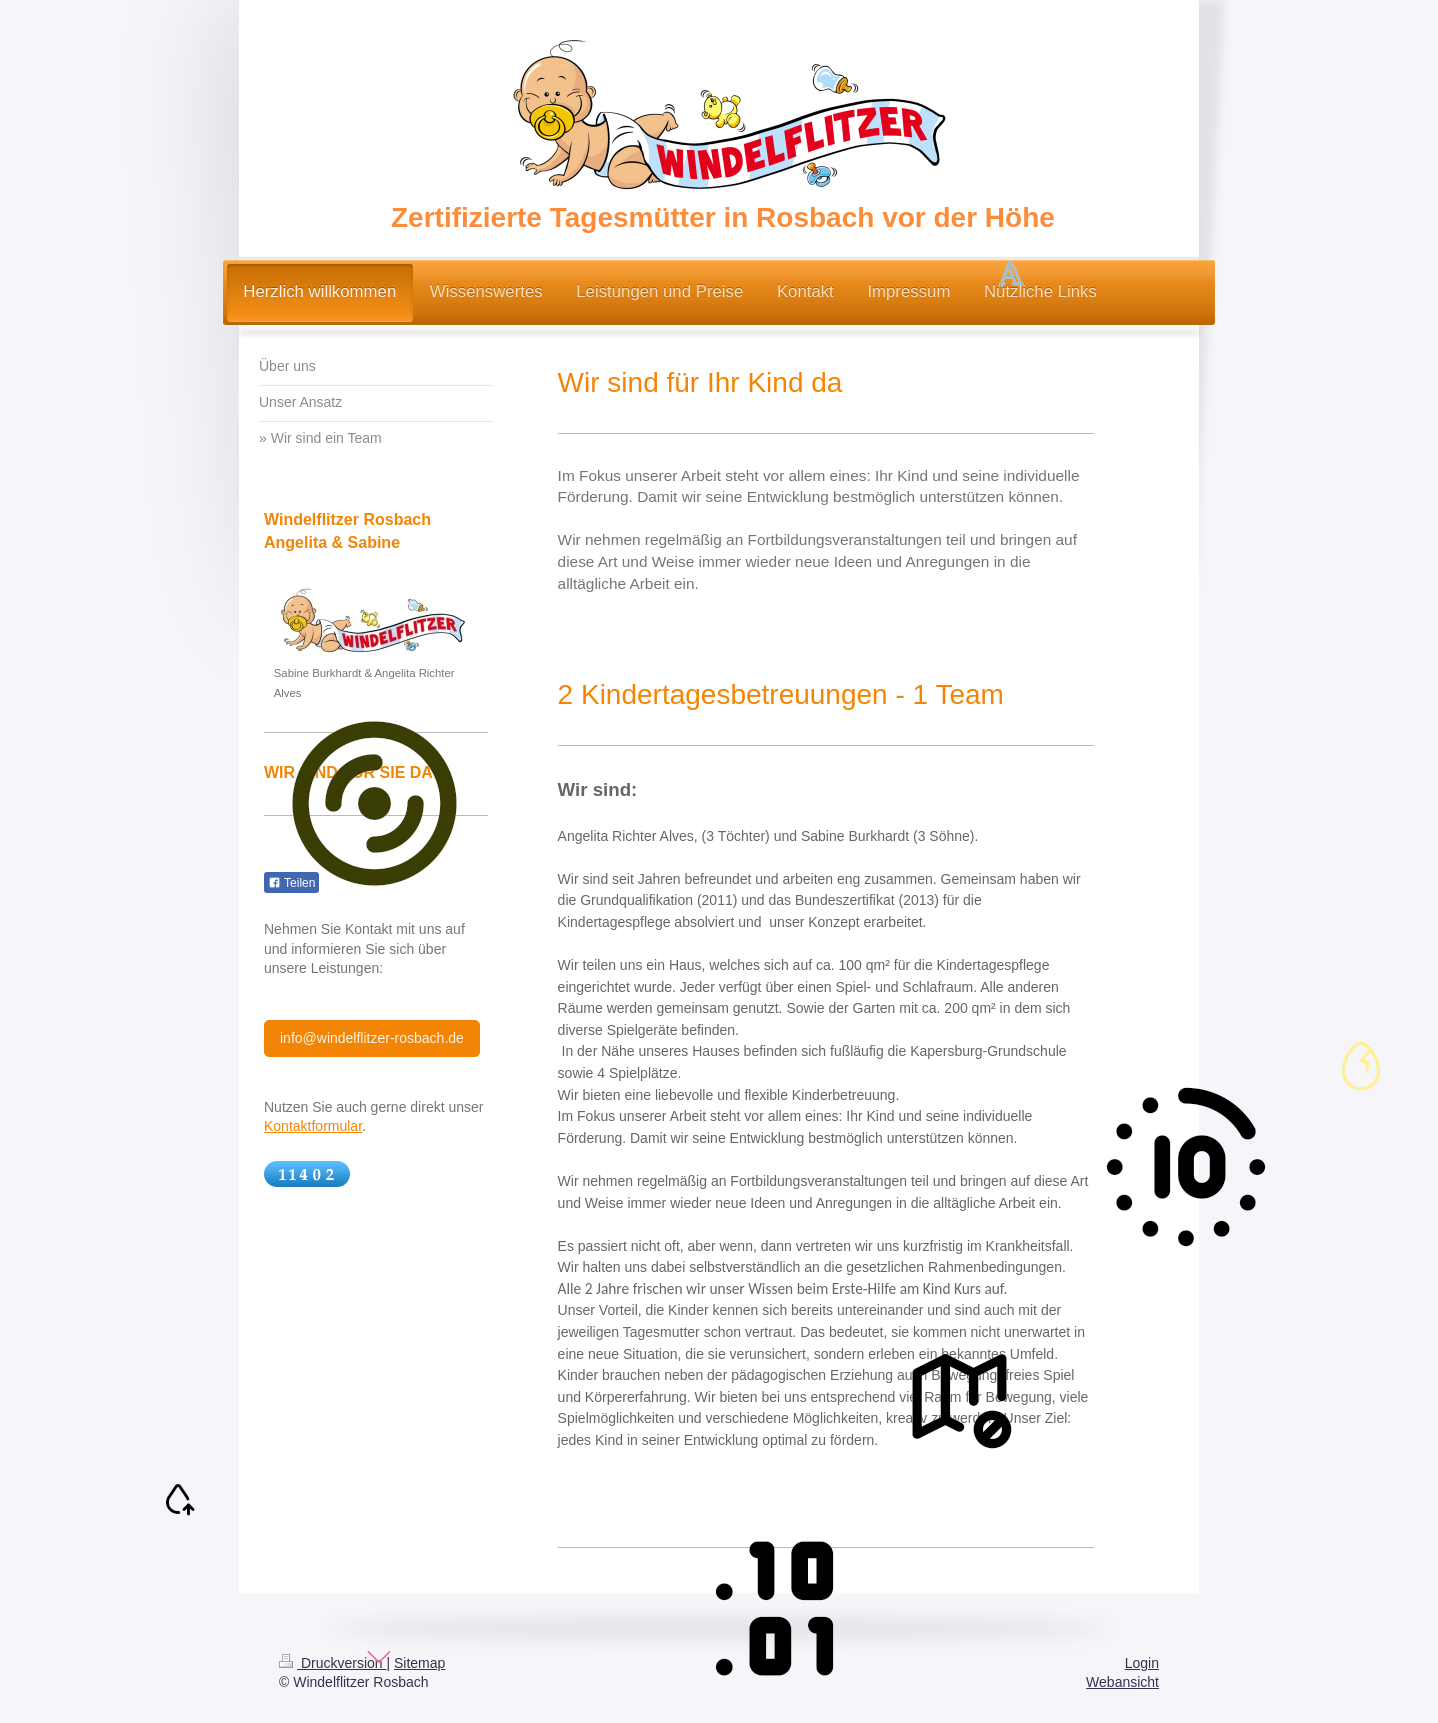  I want to click on set a 10-second timer or countdown, so click(1186, 1167).